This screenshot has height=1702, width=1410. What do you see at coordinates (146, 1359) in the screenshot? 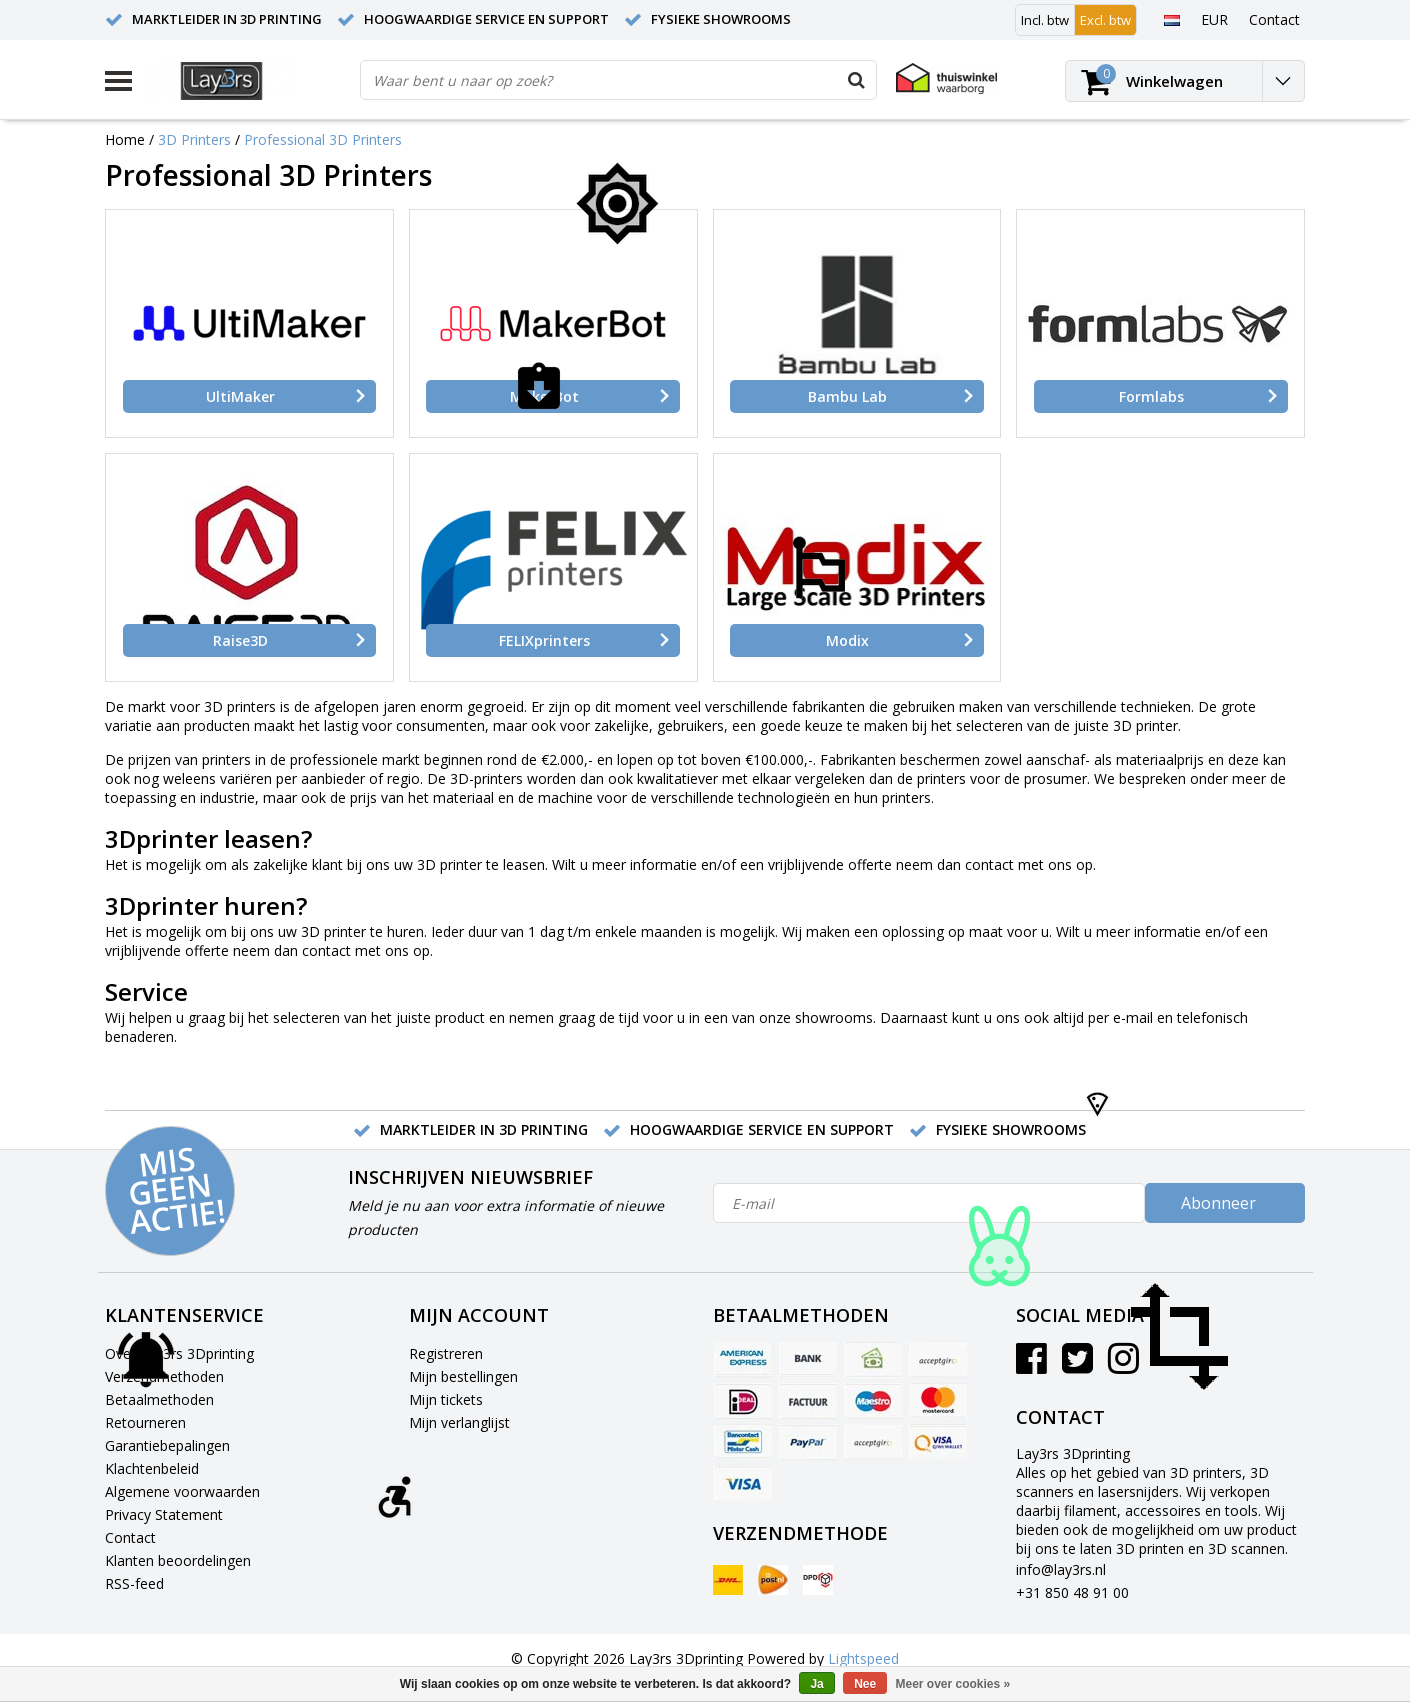
I see `indicates active or incoming notifications` at bounding box center [146, 1359].